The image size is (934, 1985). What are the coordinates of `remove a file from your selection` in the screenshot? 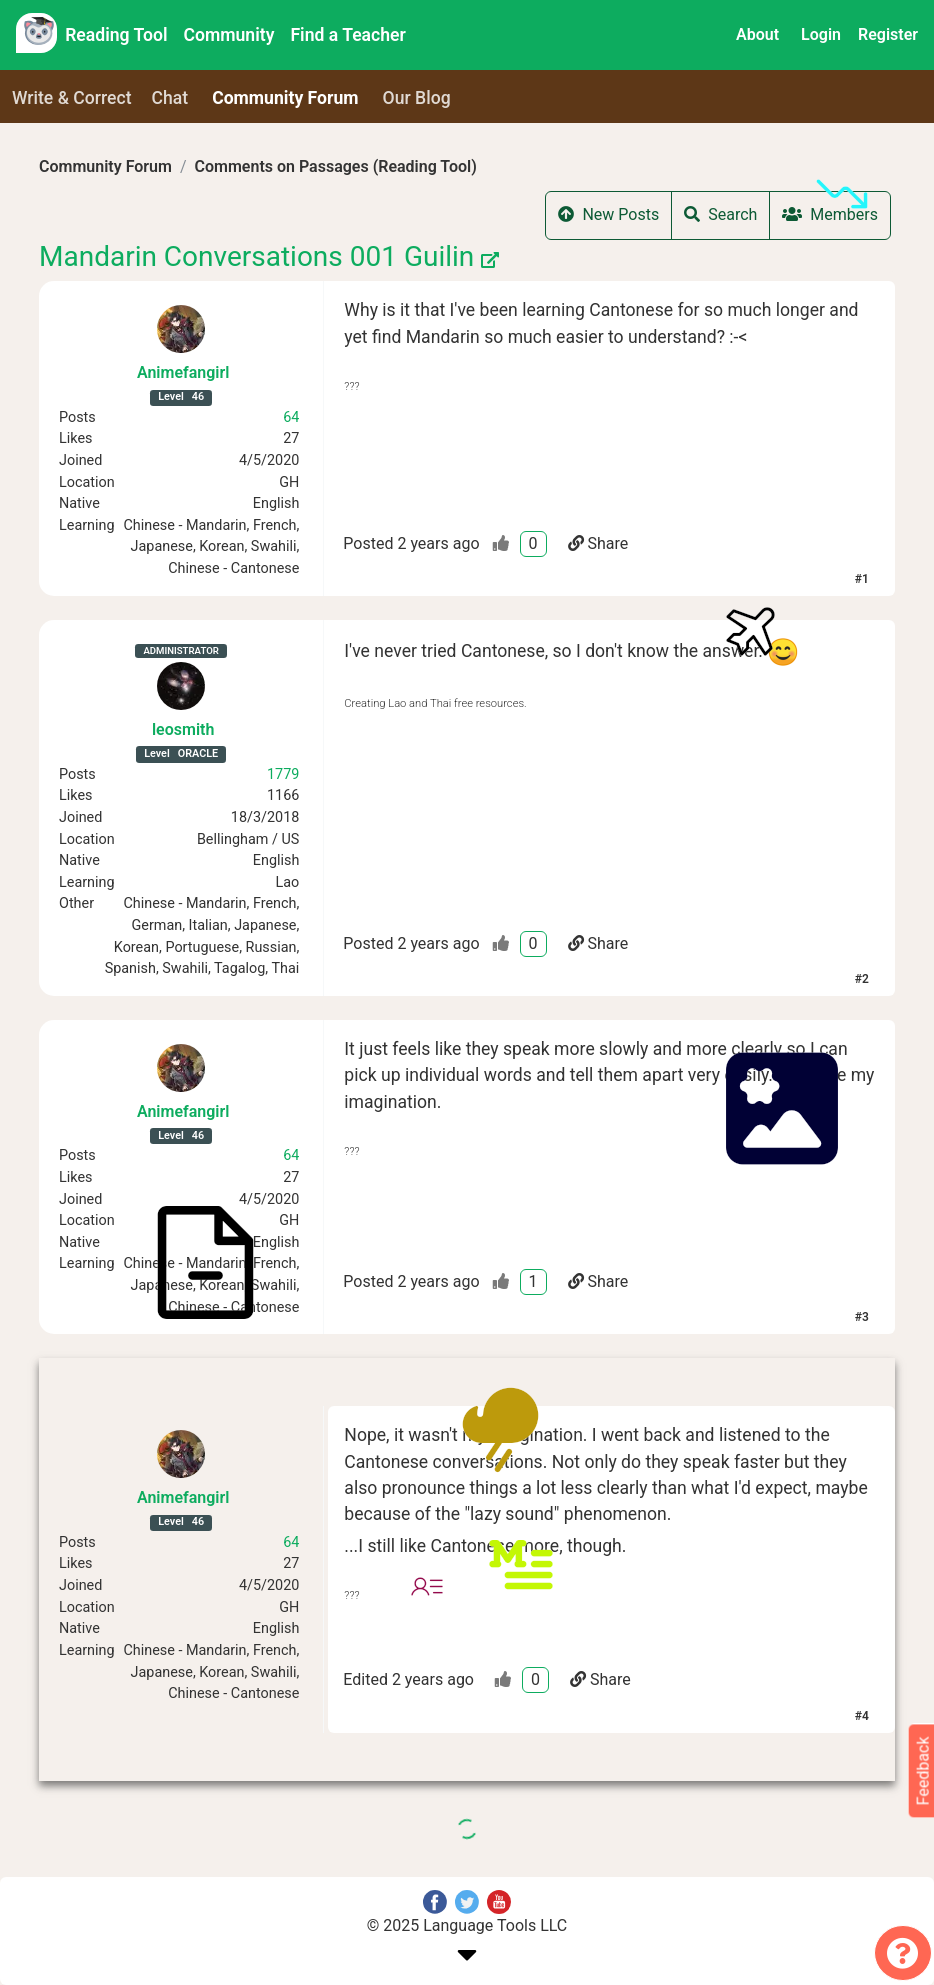 It's located at (205, 1262).